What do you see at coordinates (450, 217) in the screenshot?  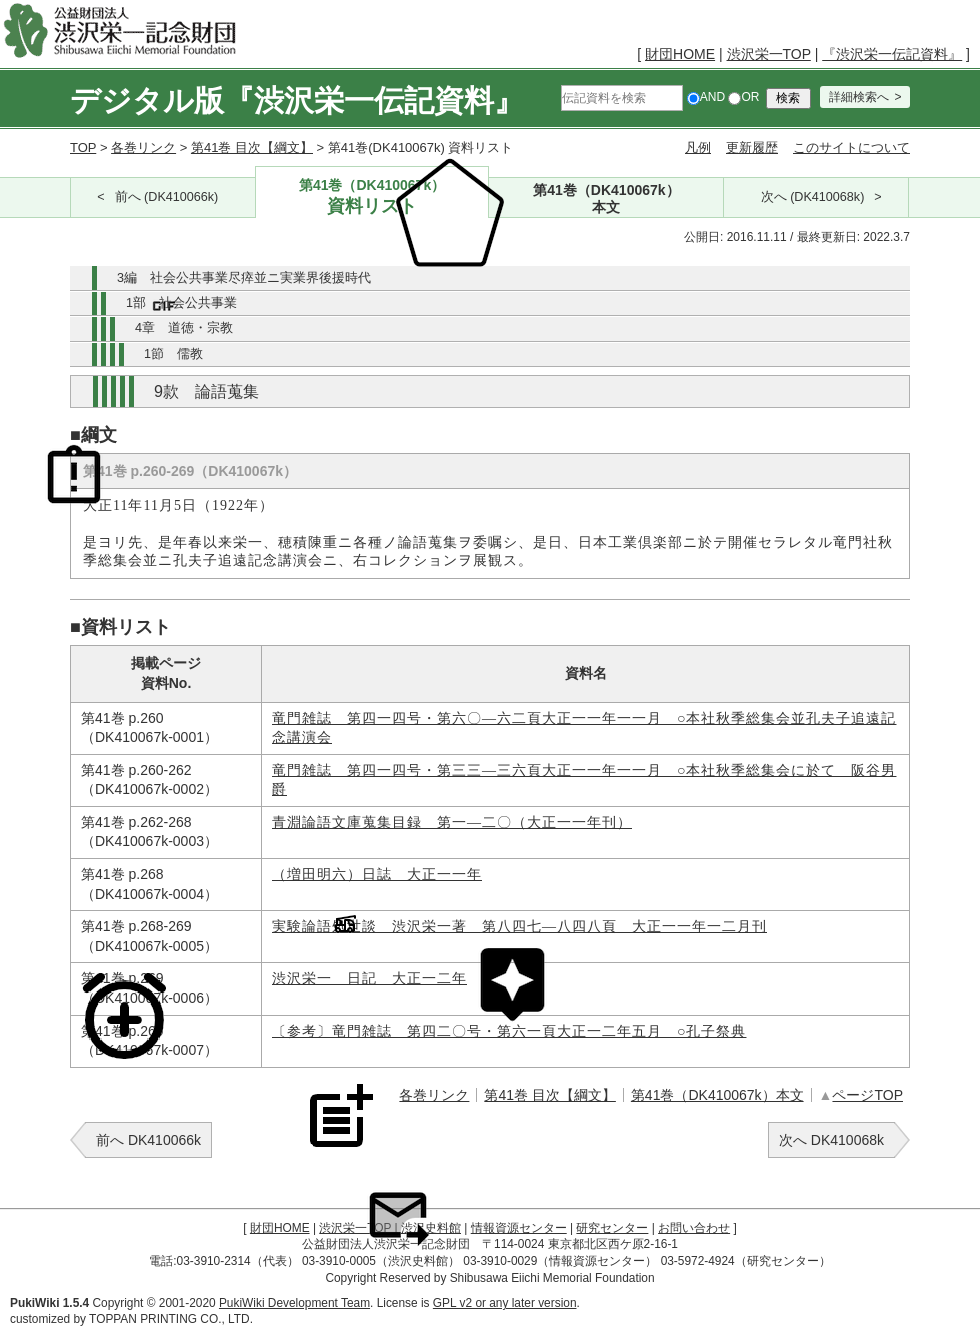 I see `a pentagon shape indicator` at bounding box center [450, 217].